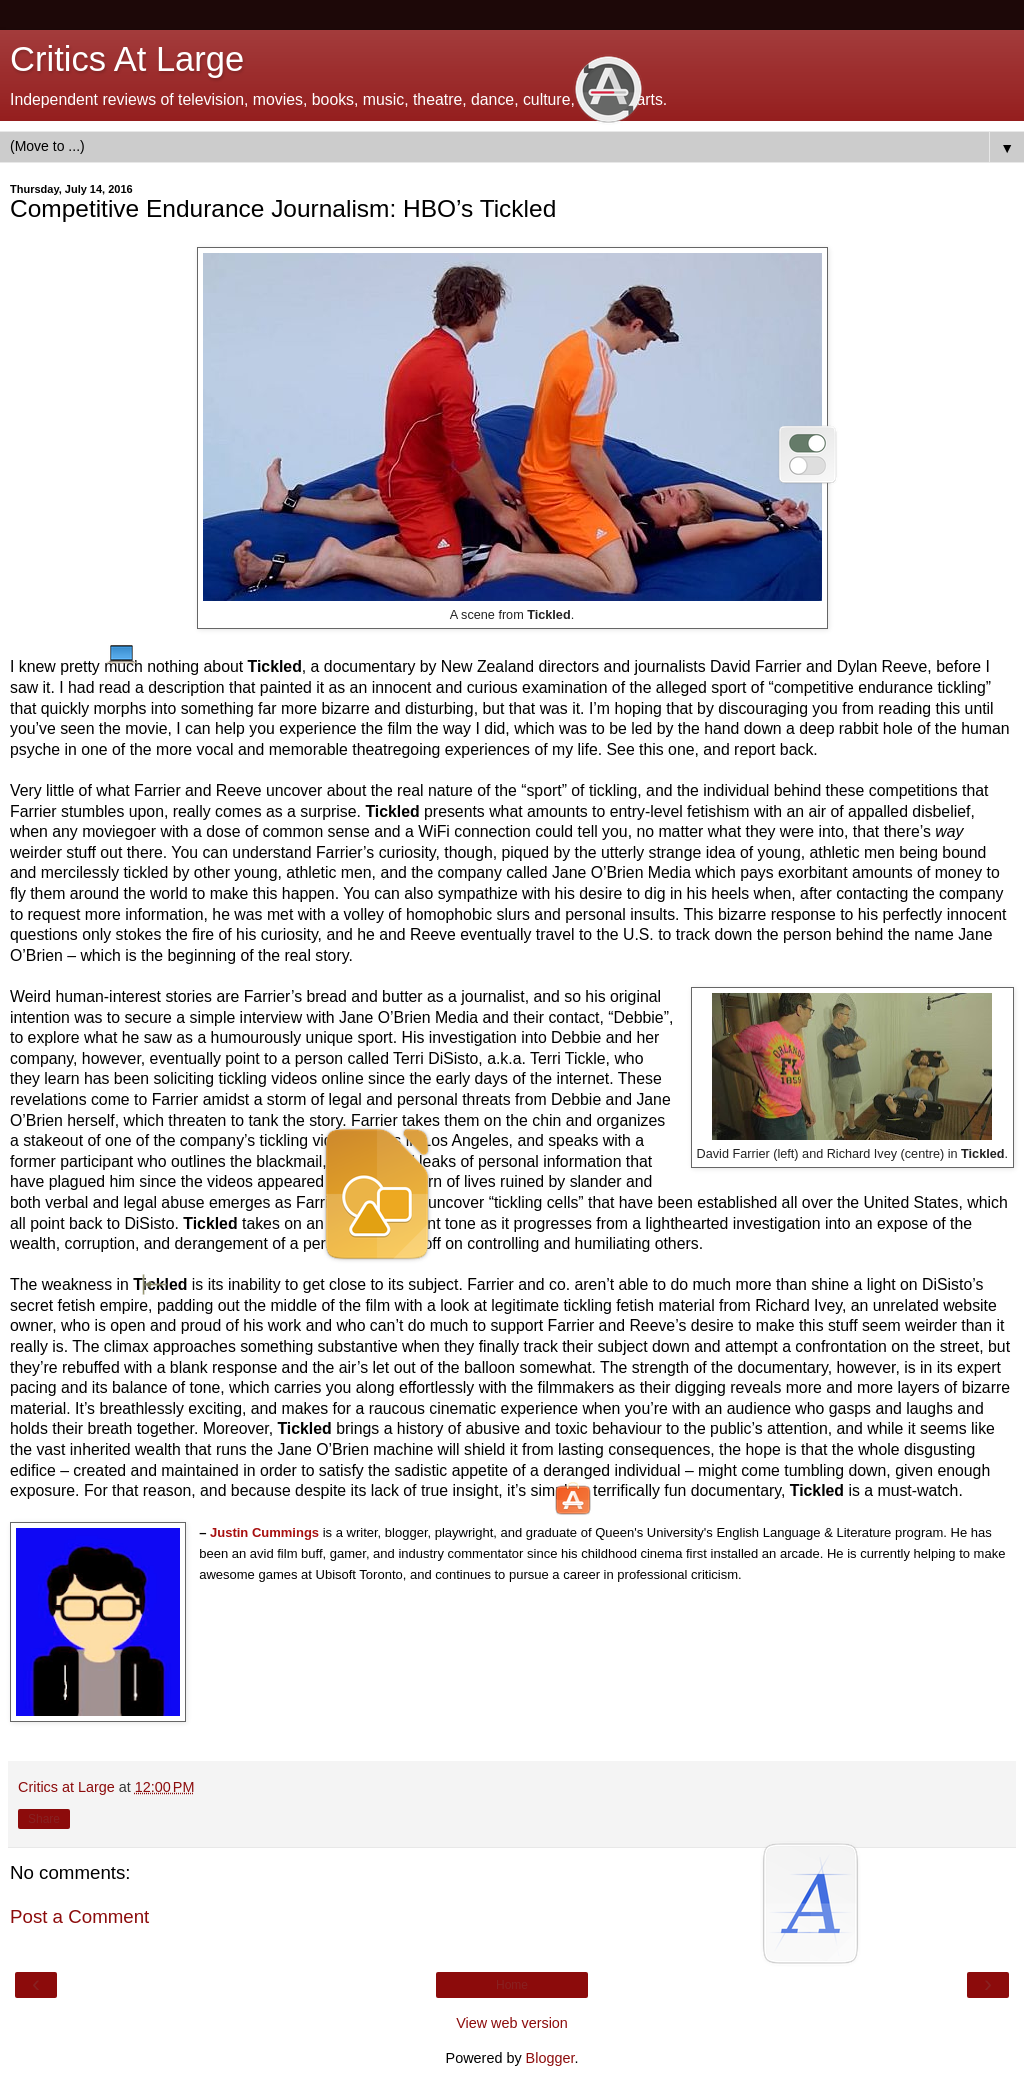 This screenshot has width=1024, height=2078. I want to click on open libreoffice draw application, so click(377, 1194).